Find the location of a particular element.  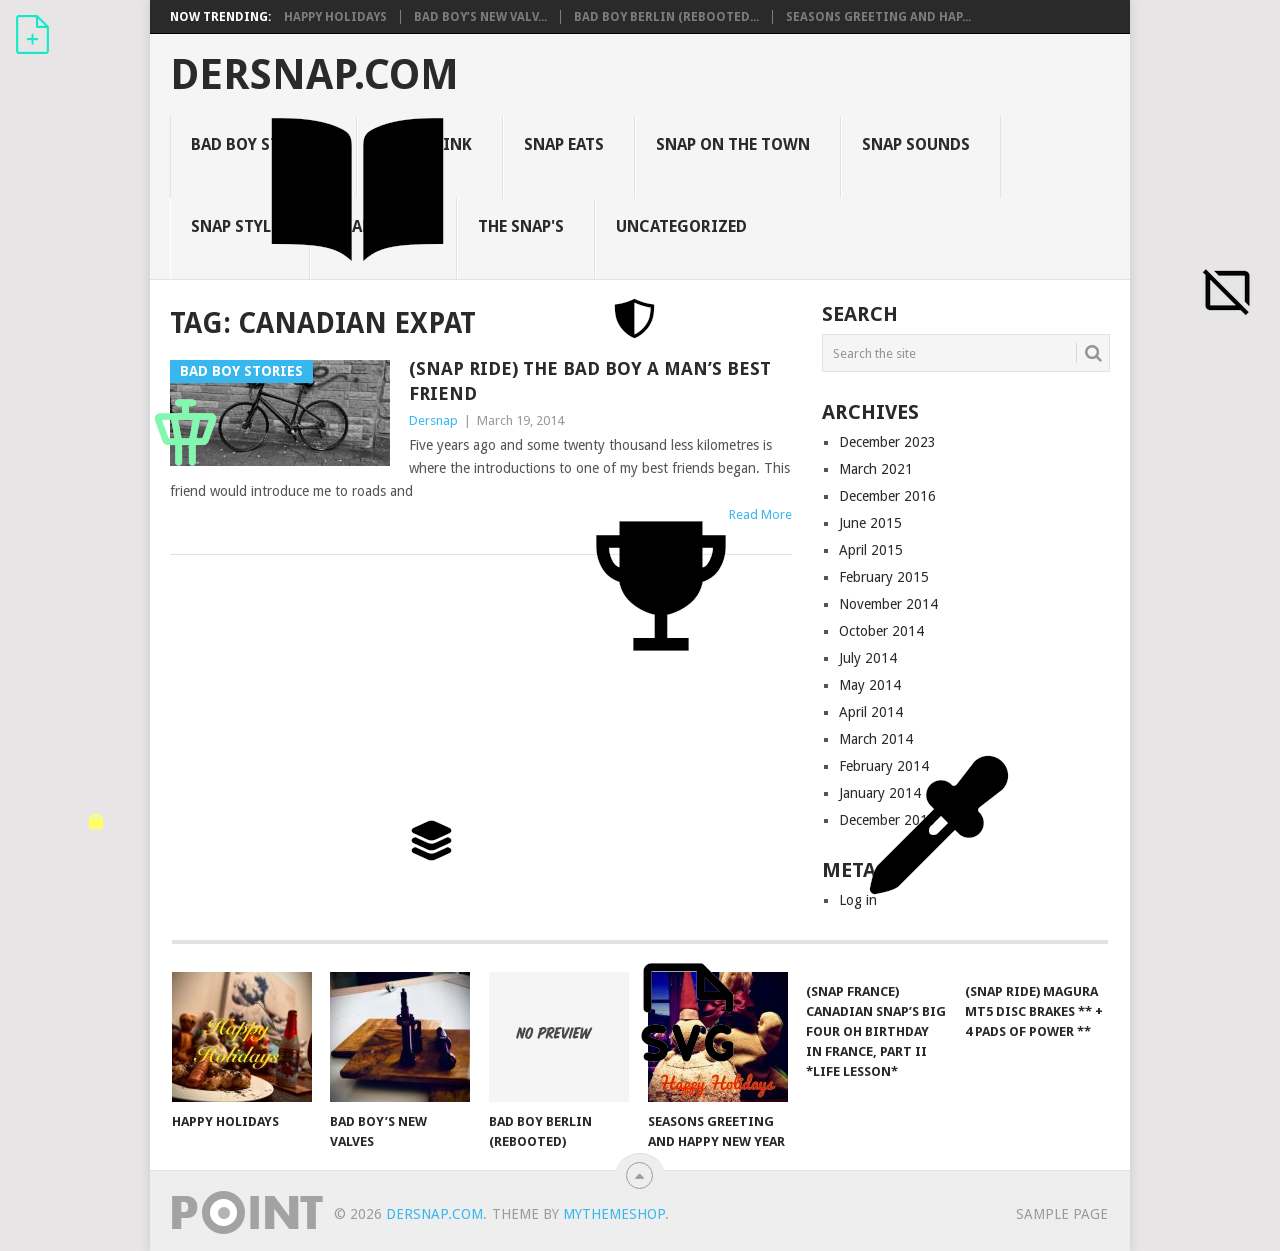

access air traffic control features is located at coordinates (185, 432).